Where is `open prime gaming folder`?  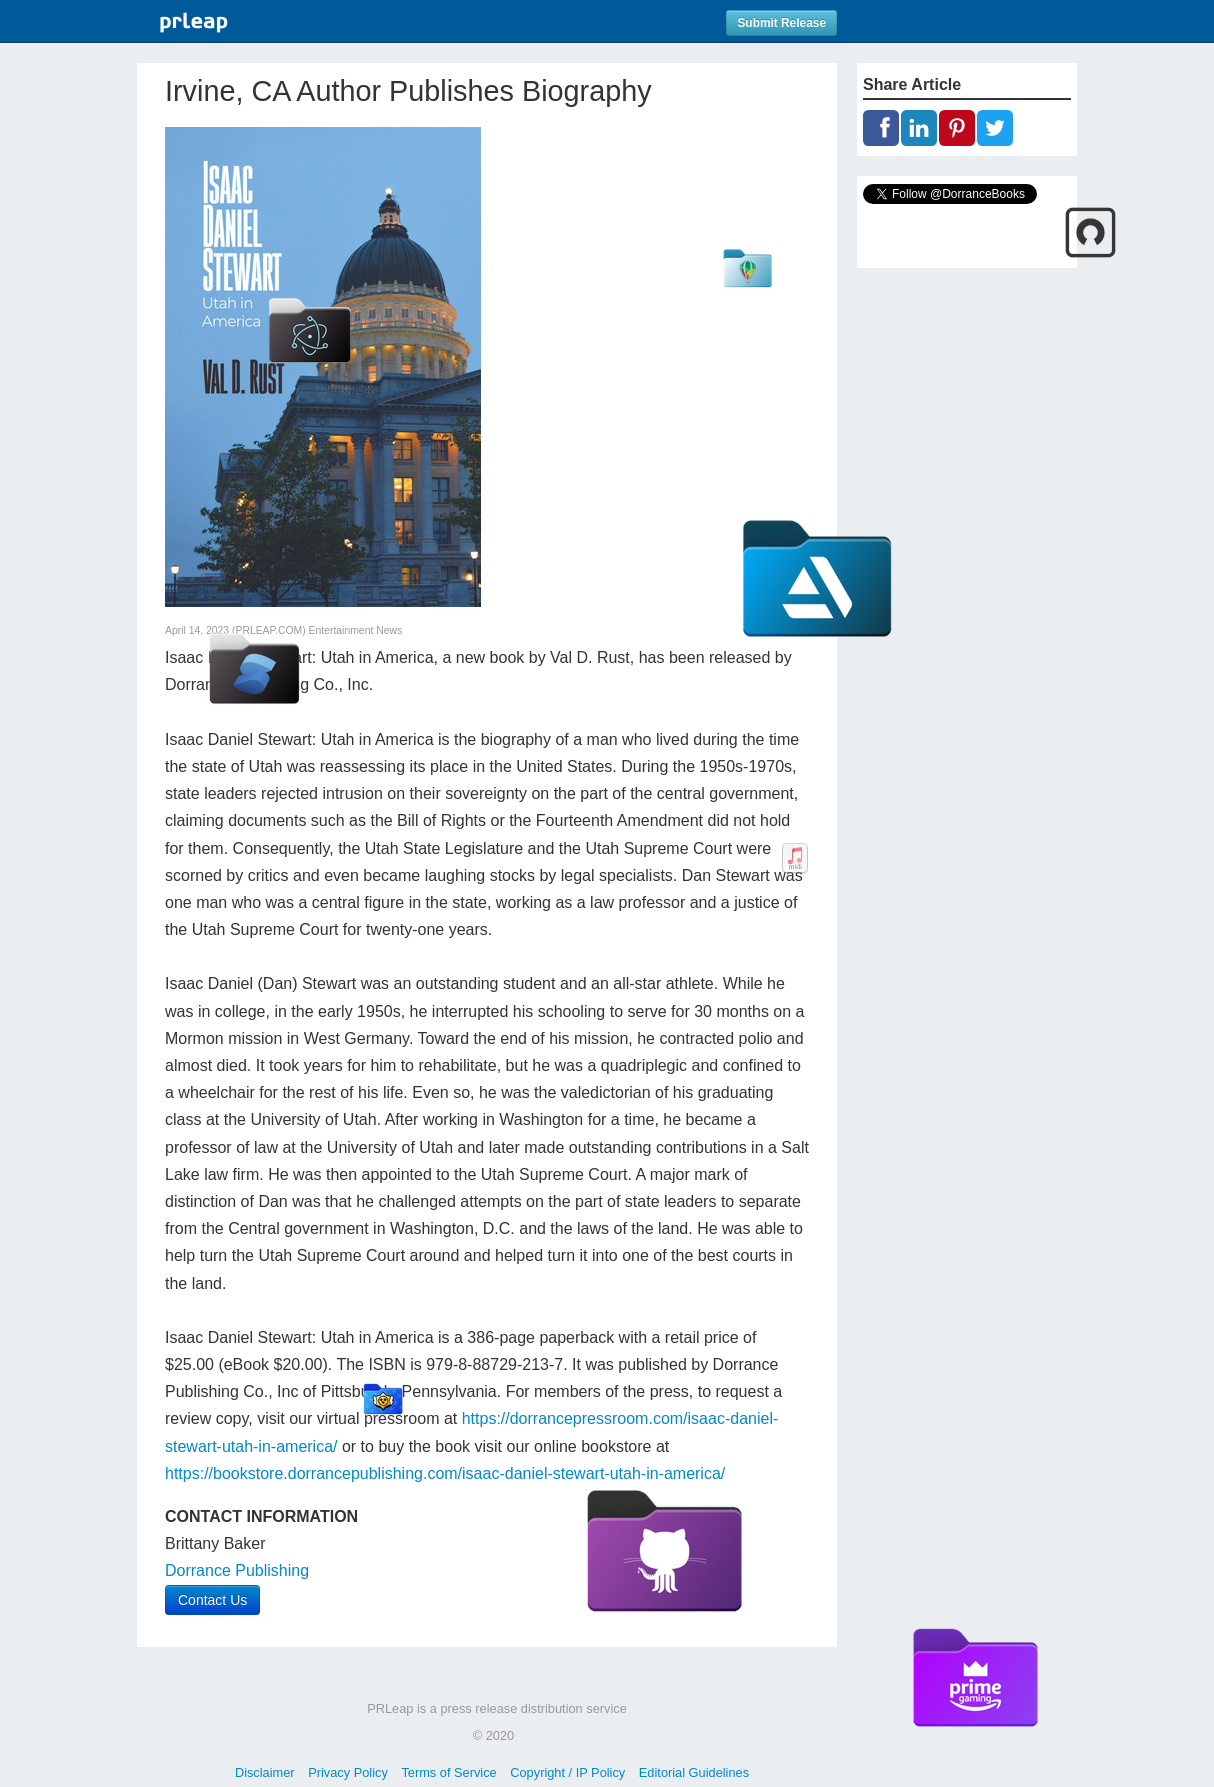
open prime gaming folder is located at coordinates (975, 1681).